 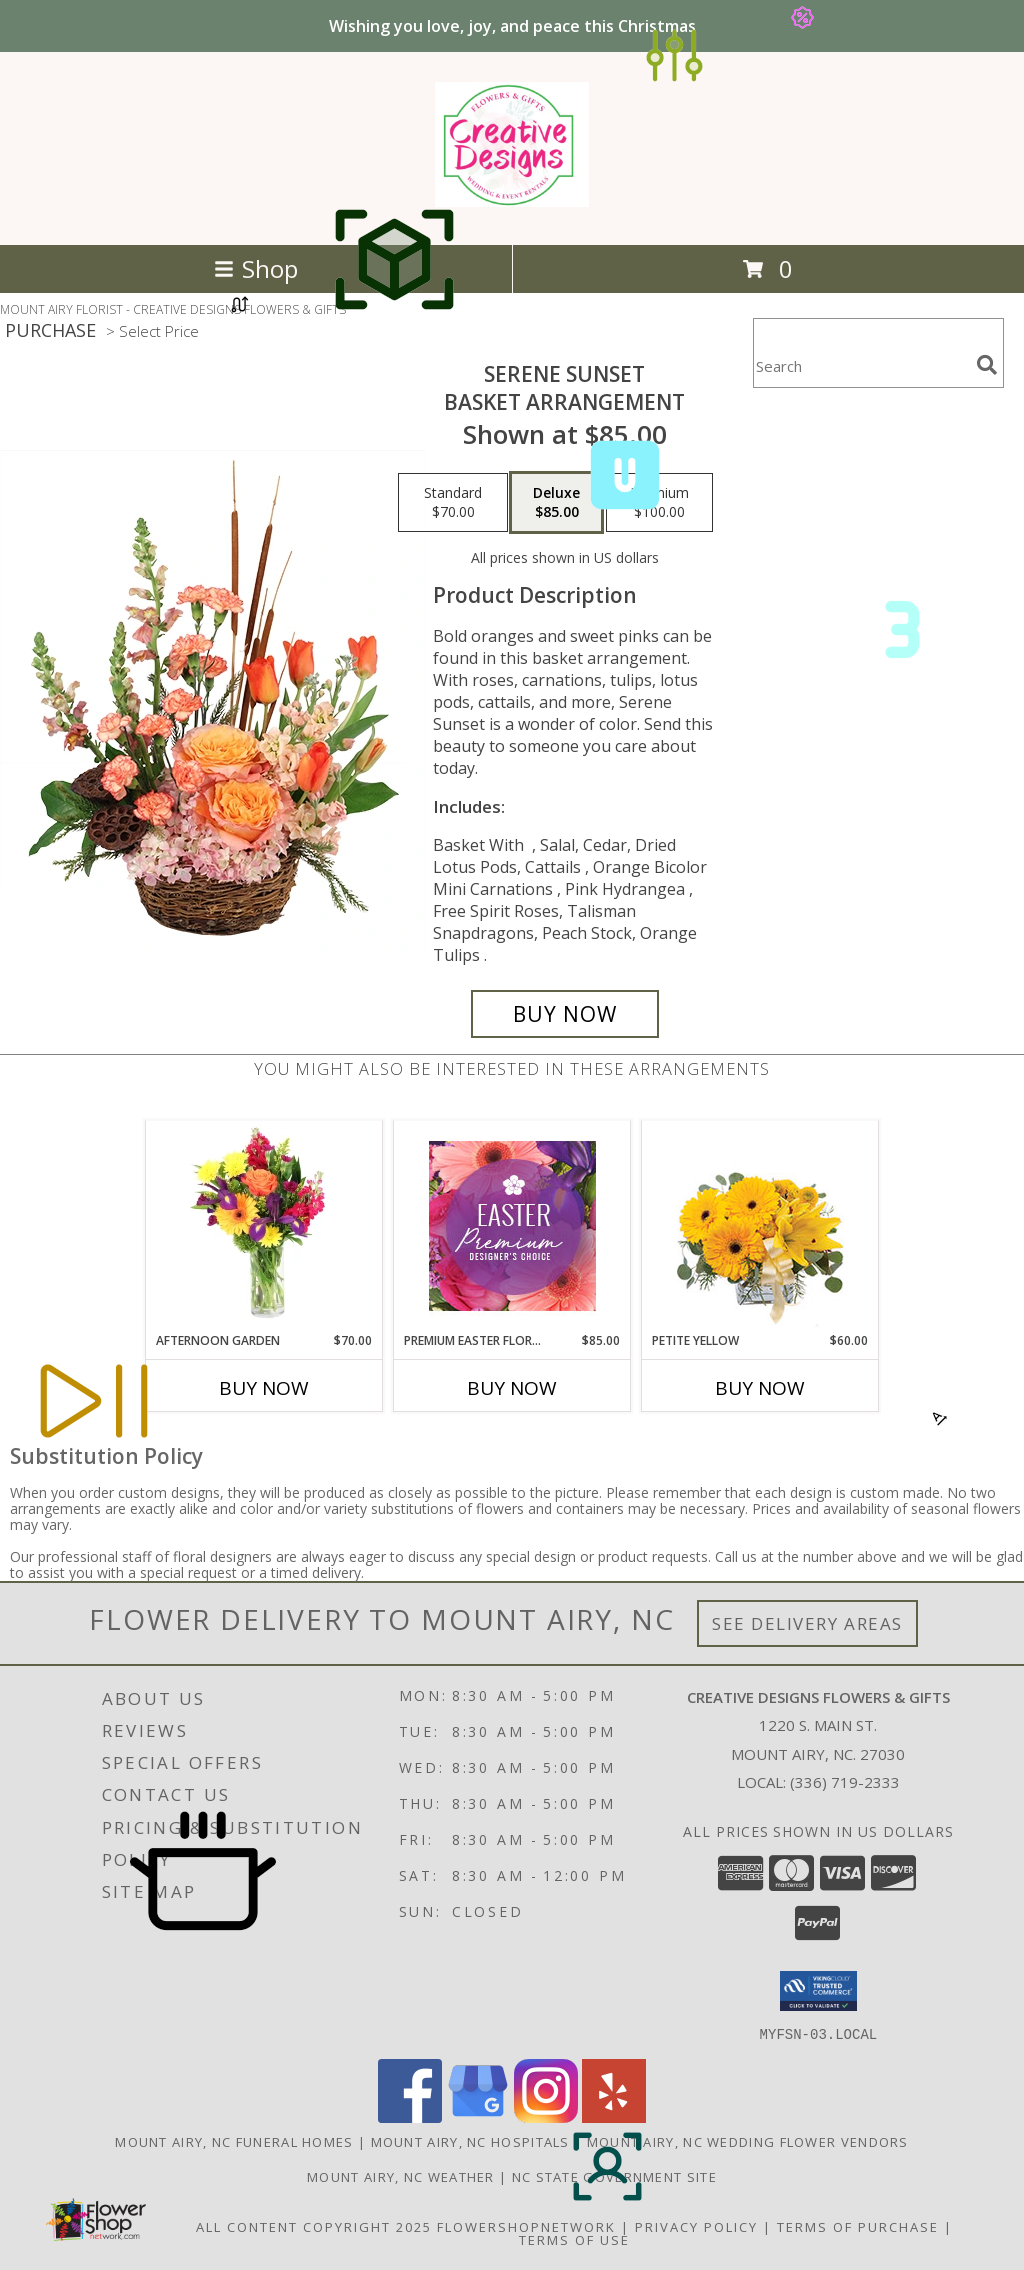 What do you see at coordinates (902, 629) in the screenshot?
I see `indicates step 3 in a multi-step process` at bounding box center [902, 629].